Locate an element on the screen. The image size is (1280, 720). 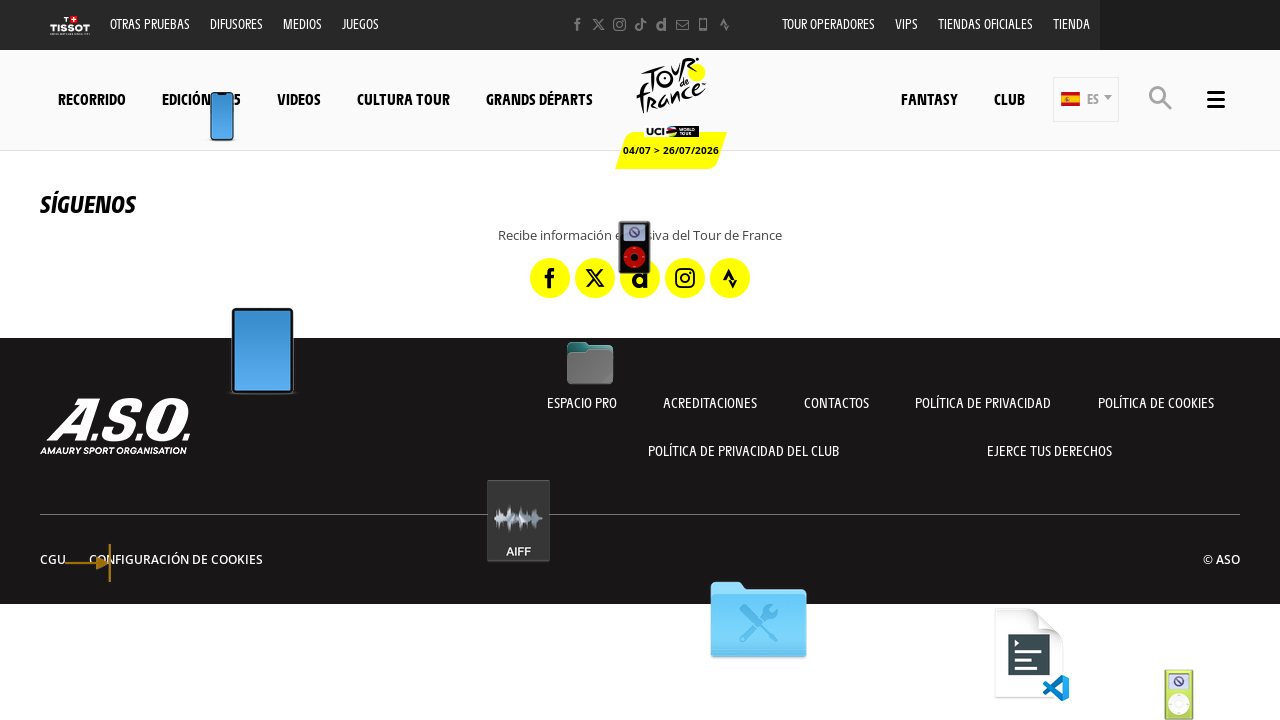
iPod device with sync disabled or unavailable is located at coordinates (634, 247).